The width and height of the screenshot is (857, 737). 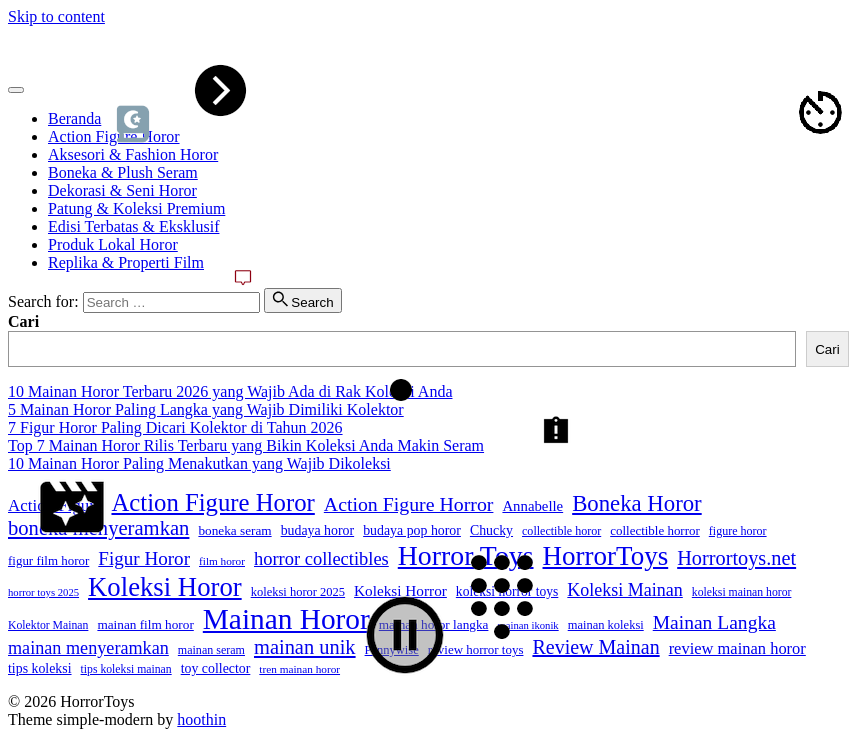 What do you see at coordinates (502, 597) in the screenshot?
I see `open the phone dialpad` at bounding box center [502, 597].